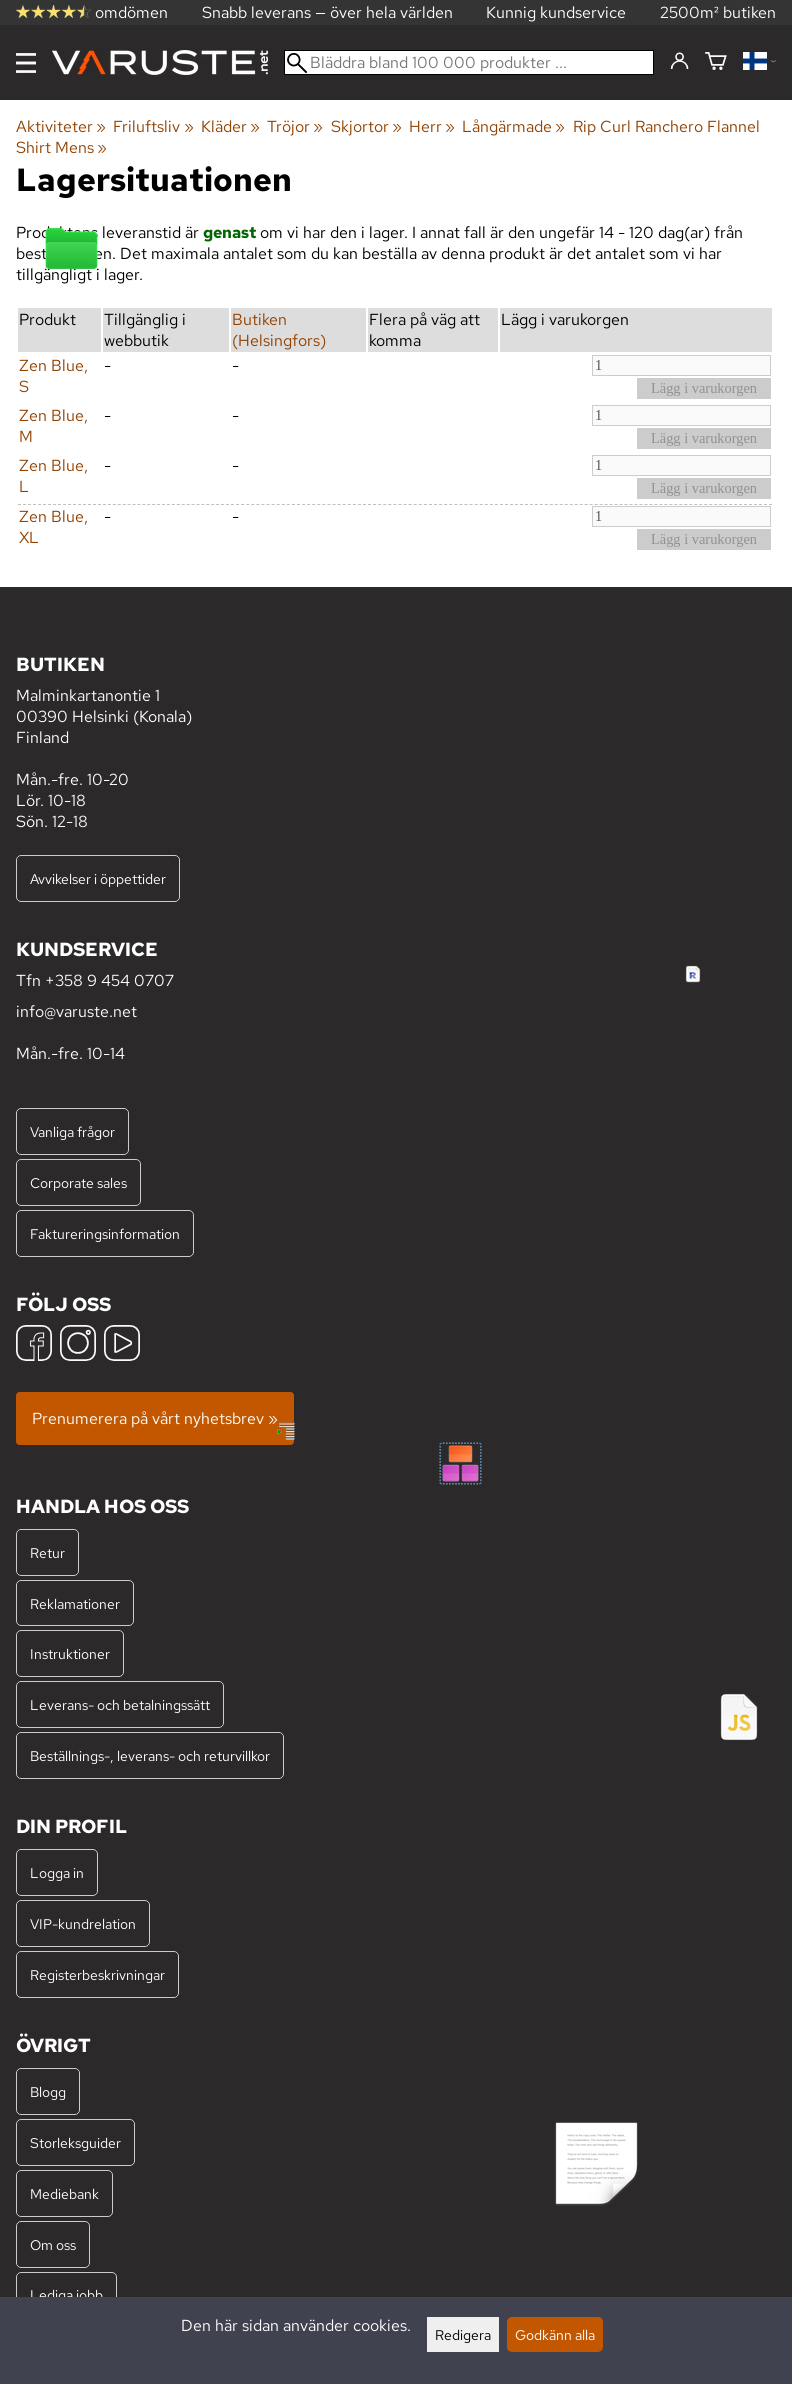 The image size is (792, 2384). I want to click on open folder containing files, so click(71, 248).